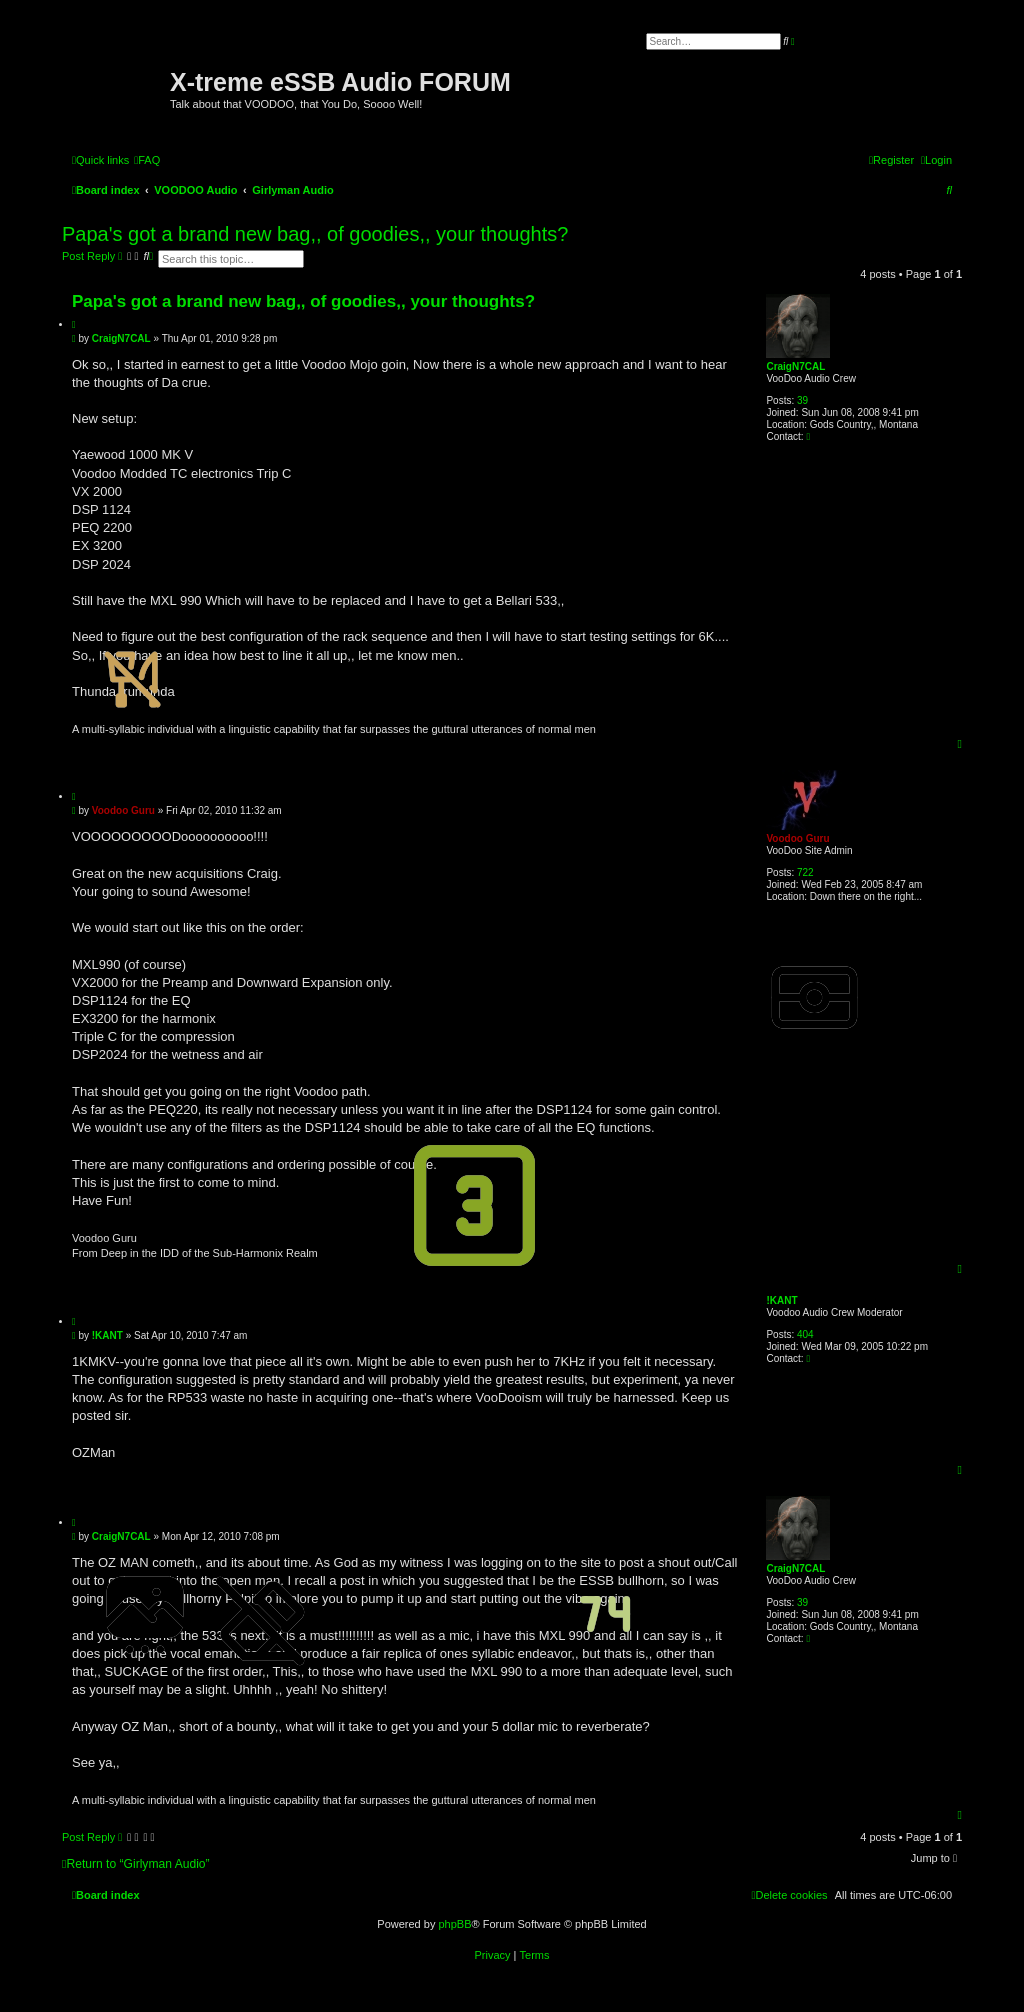 The height and width of the screenshot is (2012, 1024). I want to click on access electronic passport or travel documents, so click(814, 997).